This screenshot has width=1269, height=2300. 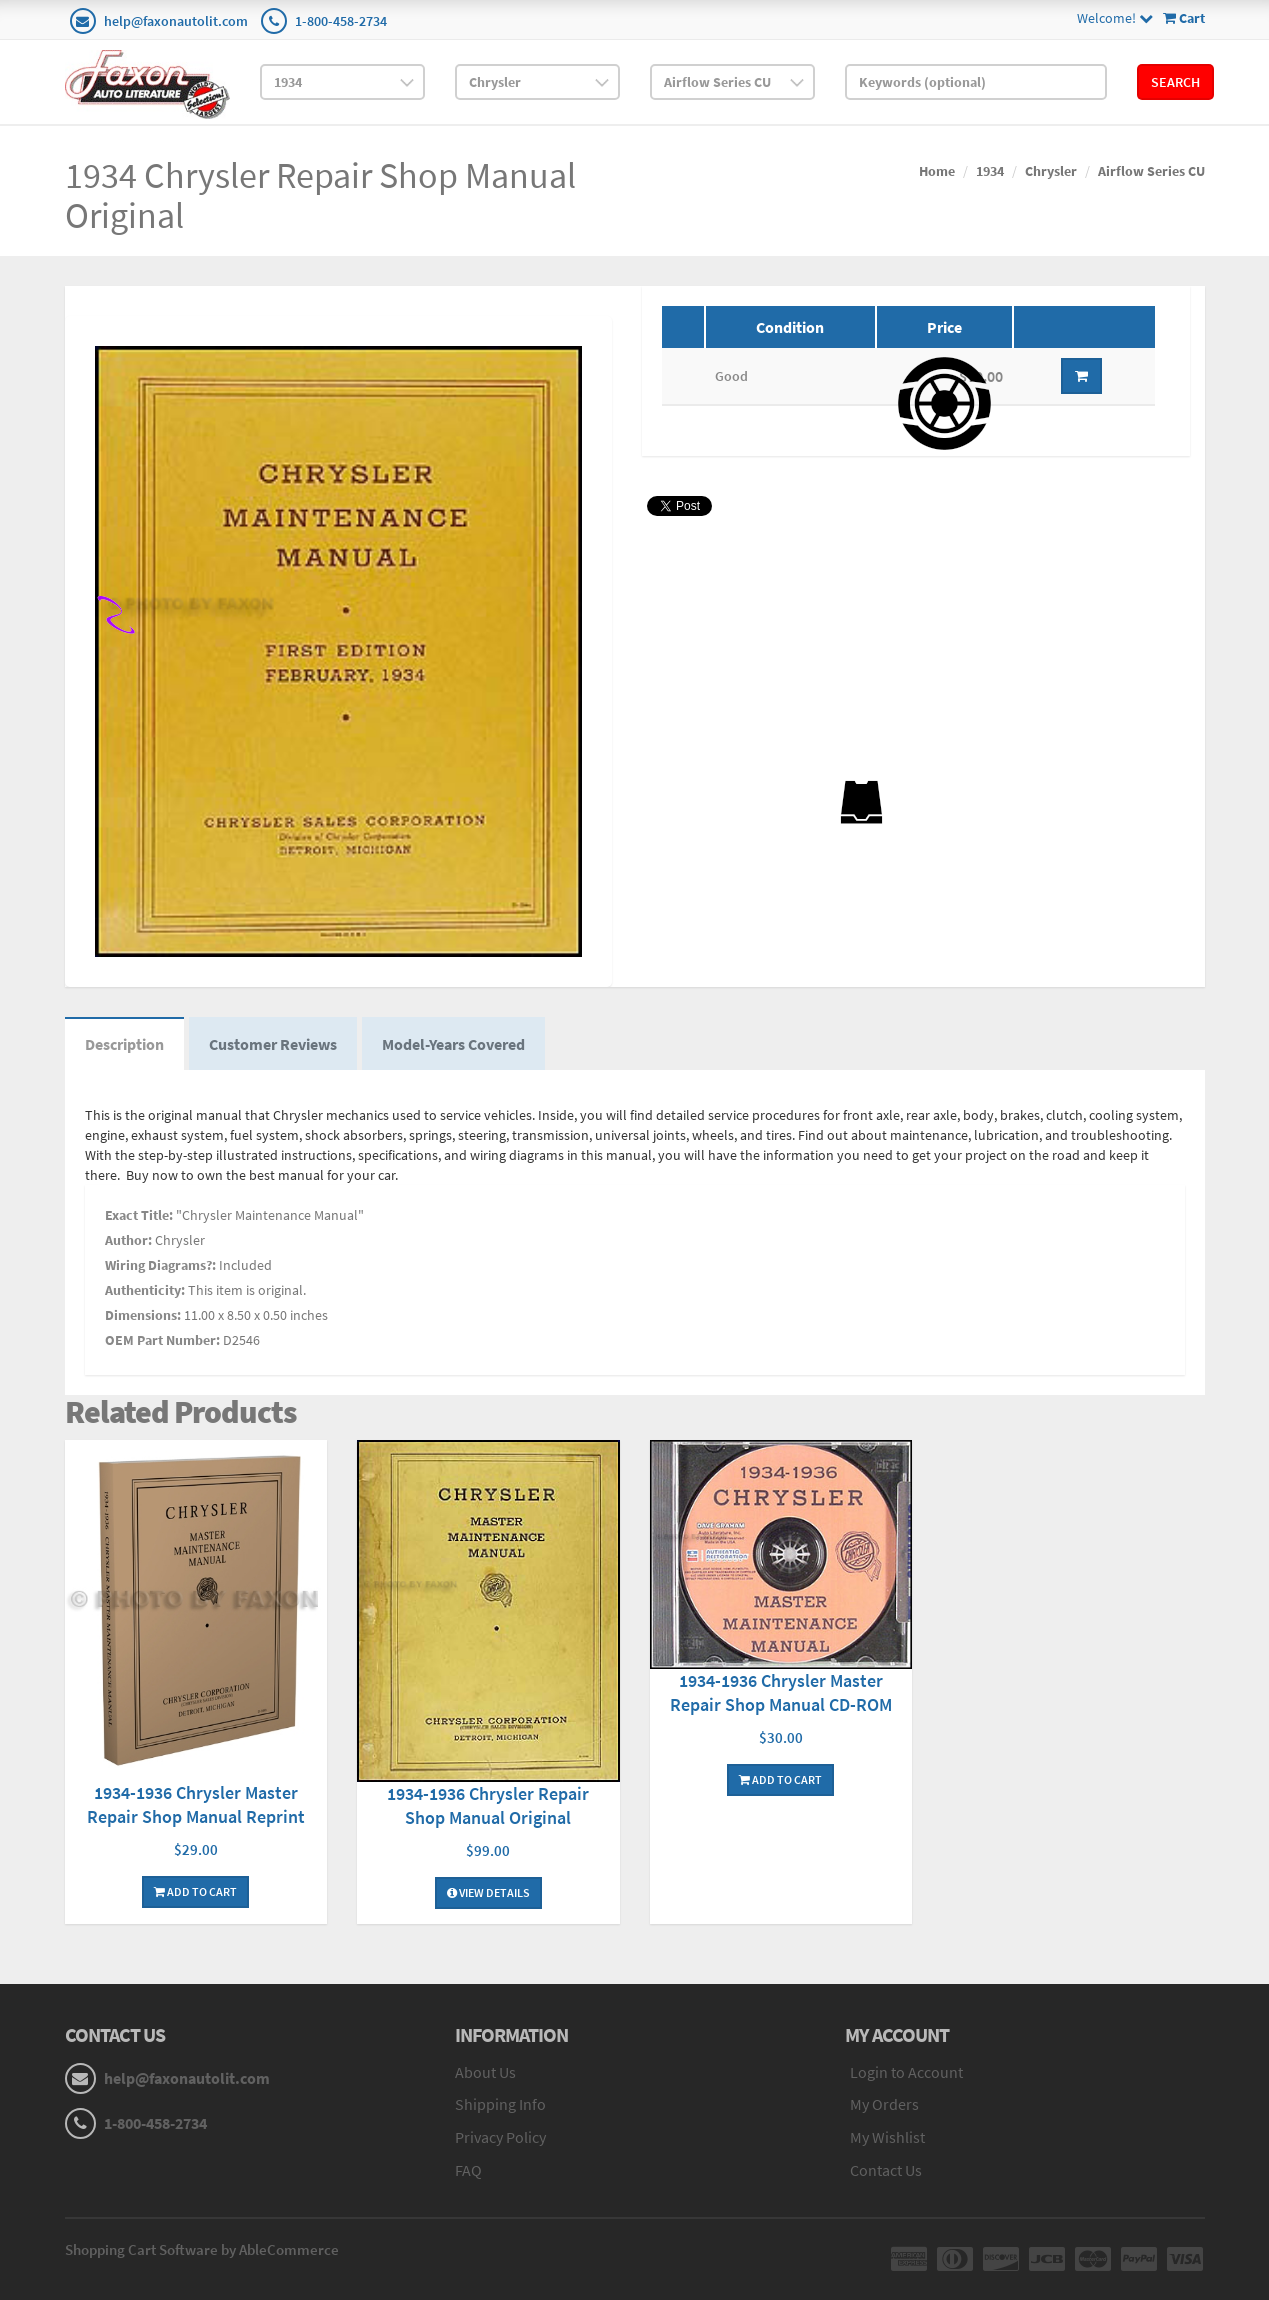 I want to click on navigate or steer game controls, so click(x=944, y=403).